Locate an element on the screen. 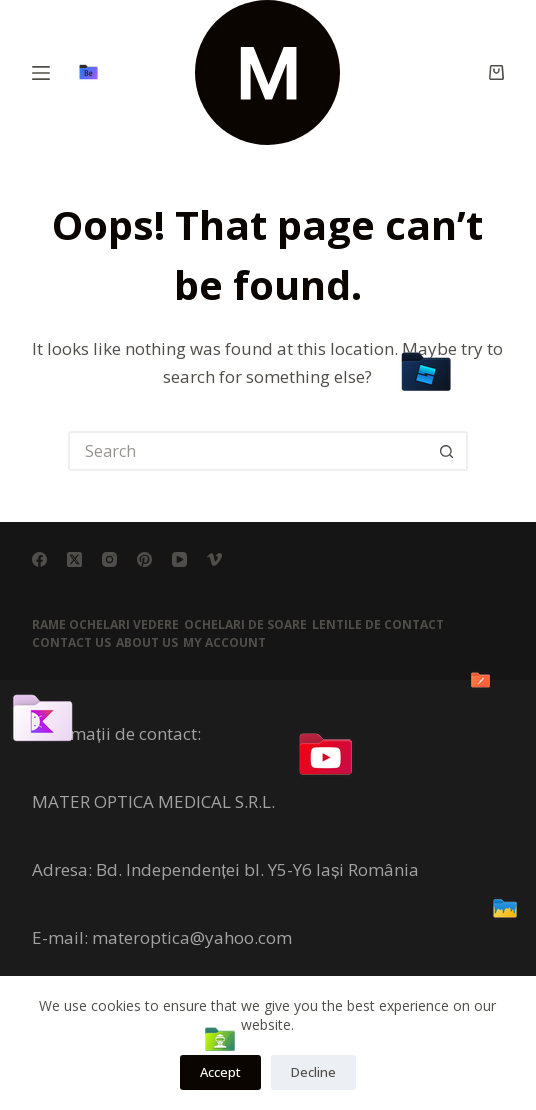  open your Behance projects folder is located at coordinates (88, 72).